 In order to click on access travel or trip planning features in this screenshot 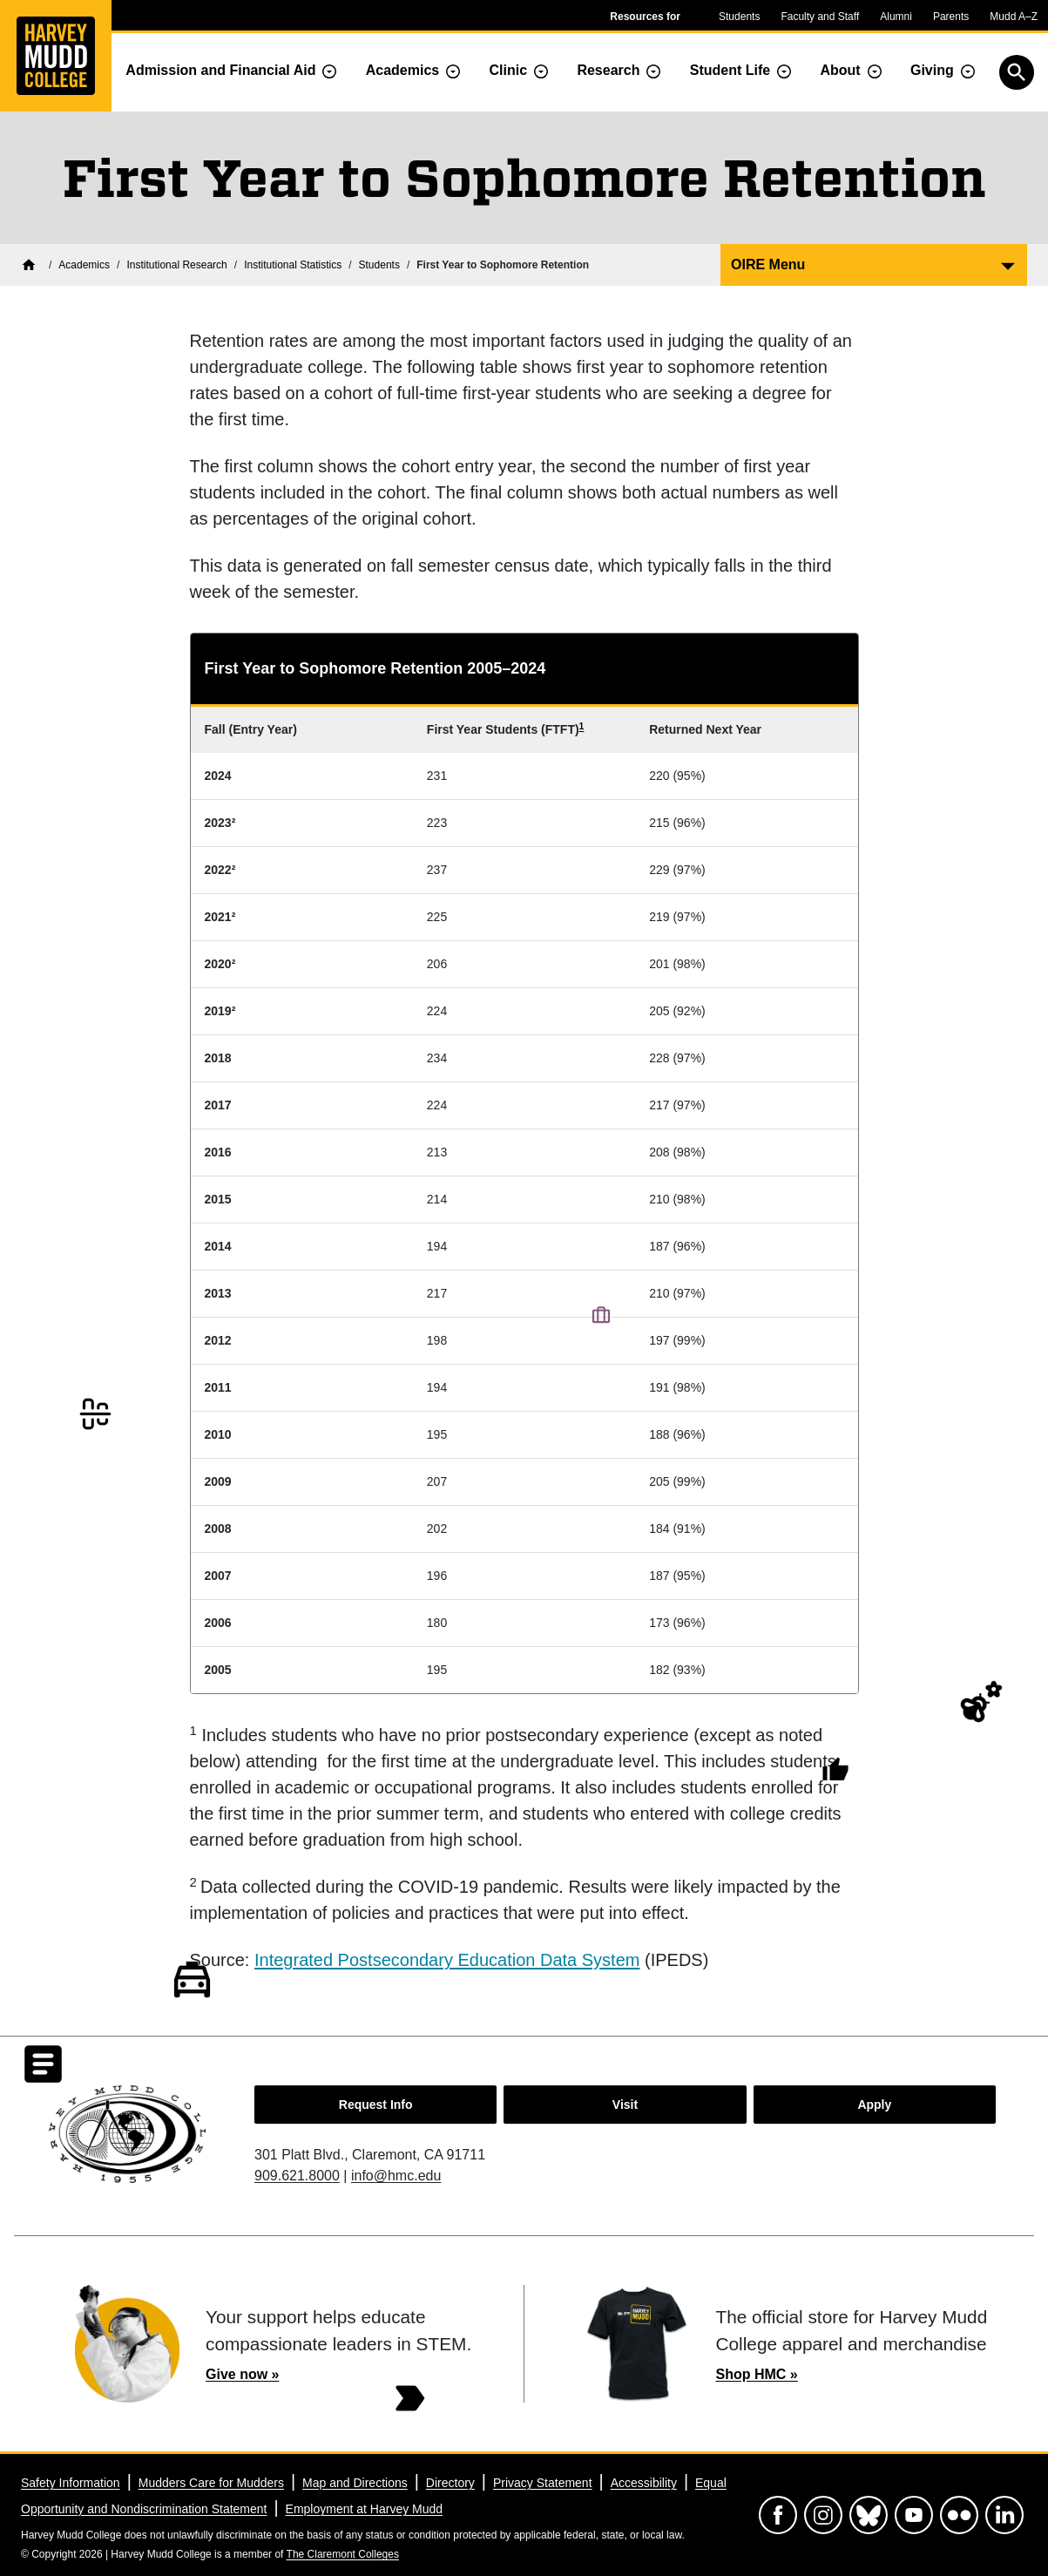, I will do `click(601, 1316)`.